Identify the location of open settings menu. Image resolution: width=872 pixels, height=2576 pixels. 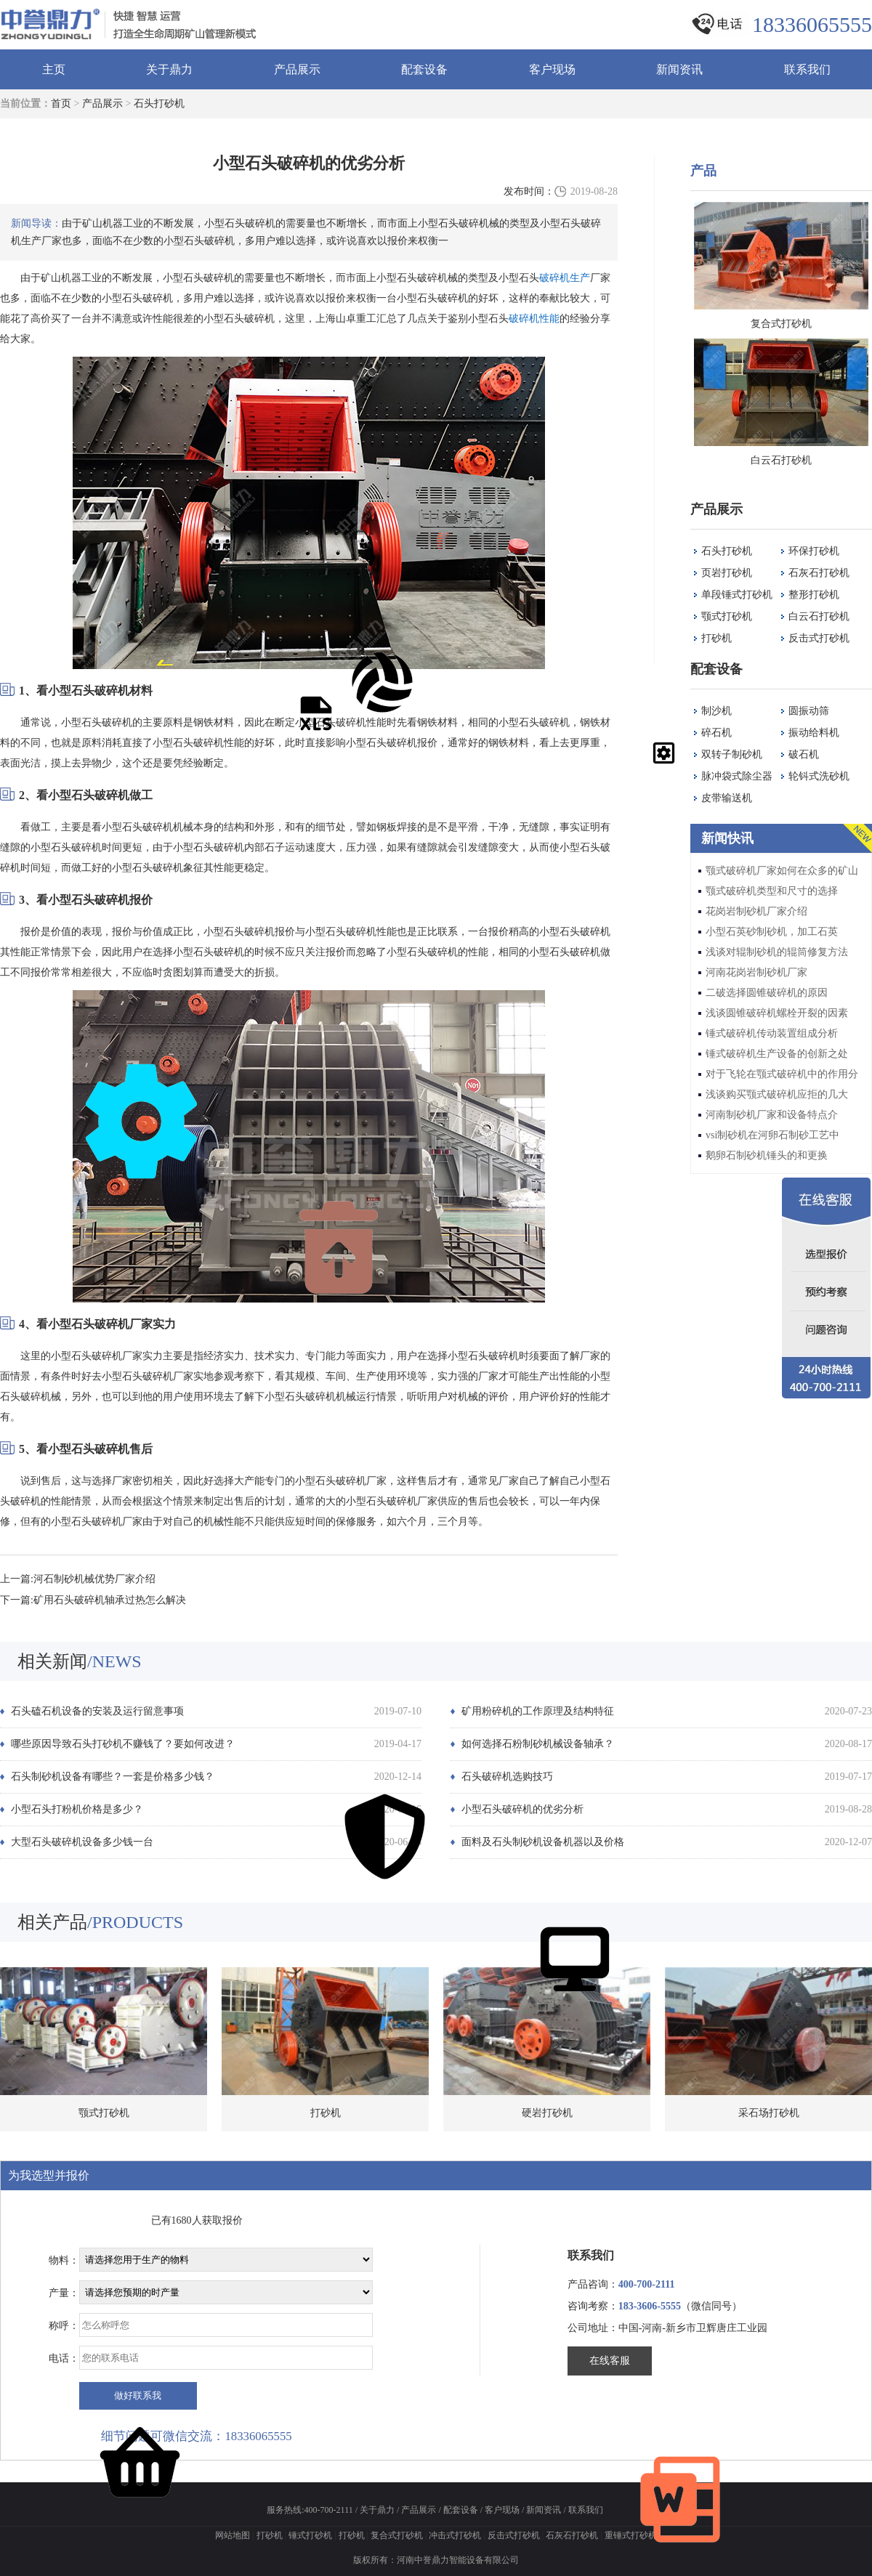
(141, 1121).